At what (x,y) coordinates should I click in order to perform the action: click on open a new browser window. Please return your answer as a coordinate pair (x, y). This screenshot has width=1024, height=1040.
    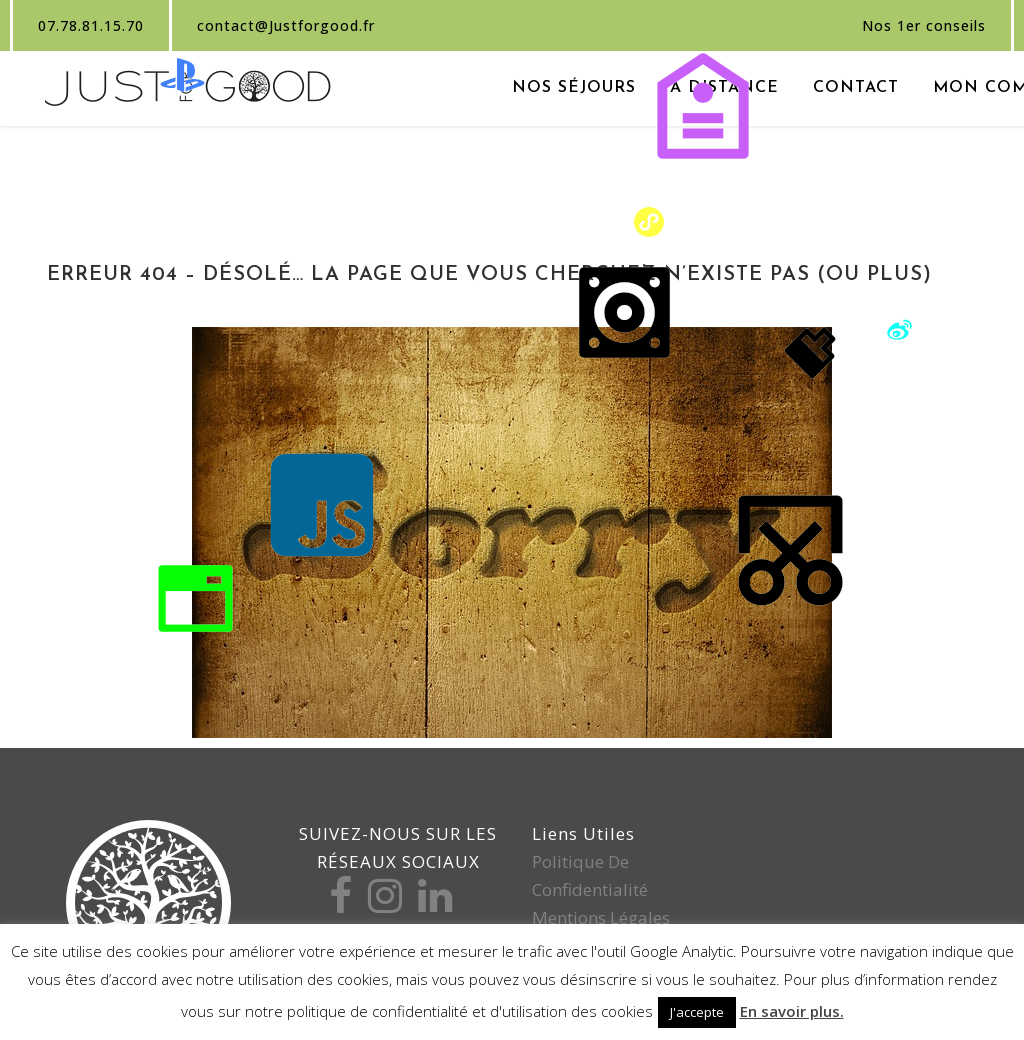
    Looking at the image, I should click on (195, 598).